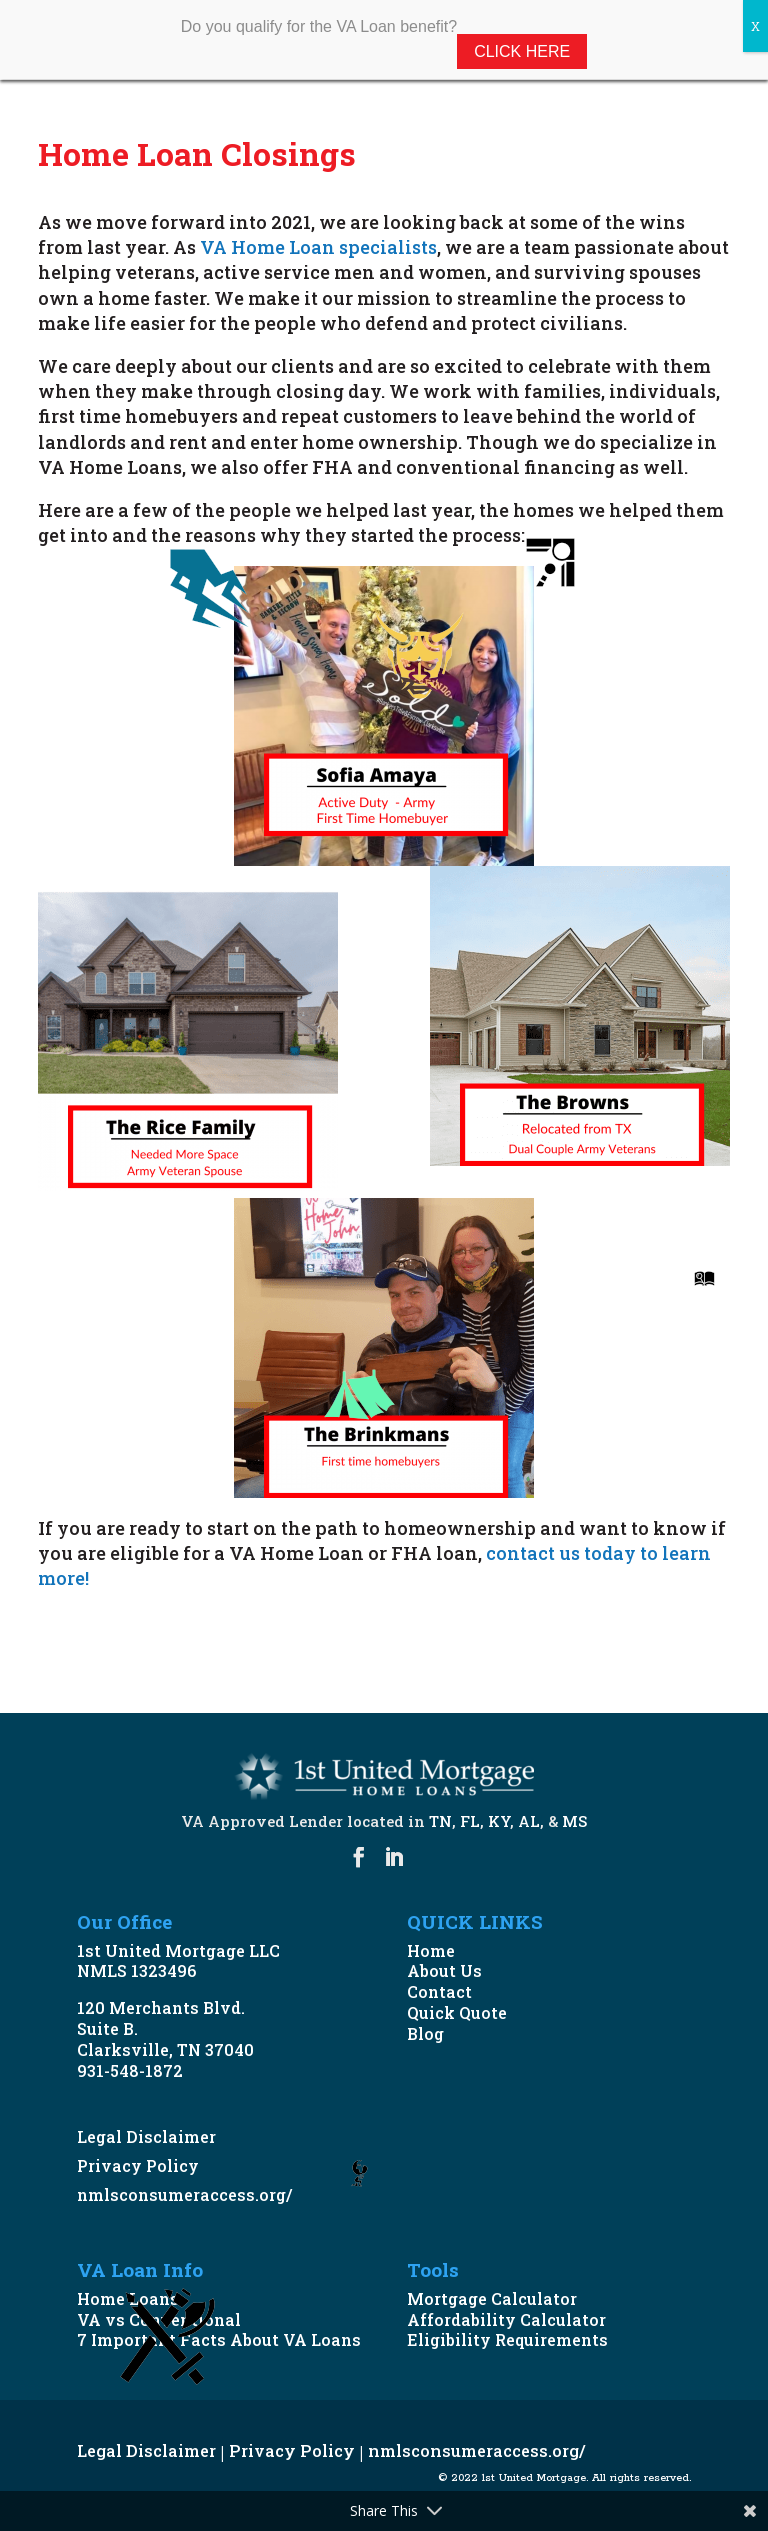 The height and width of the screenshot is (2531, 768). What do you see at coordinates (360, 2173) in the screenshot?
I see `view world map or global content` at bounding box center [360, 2173].